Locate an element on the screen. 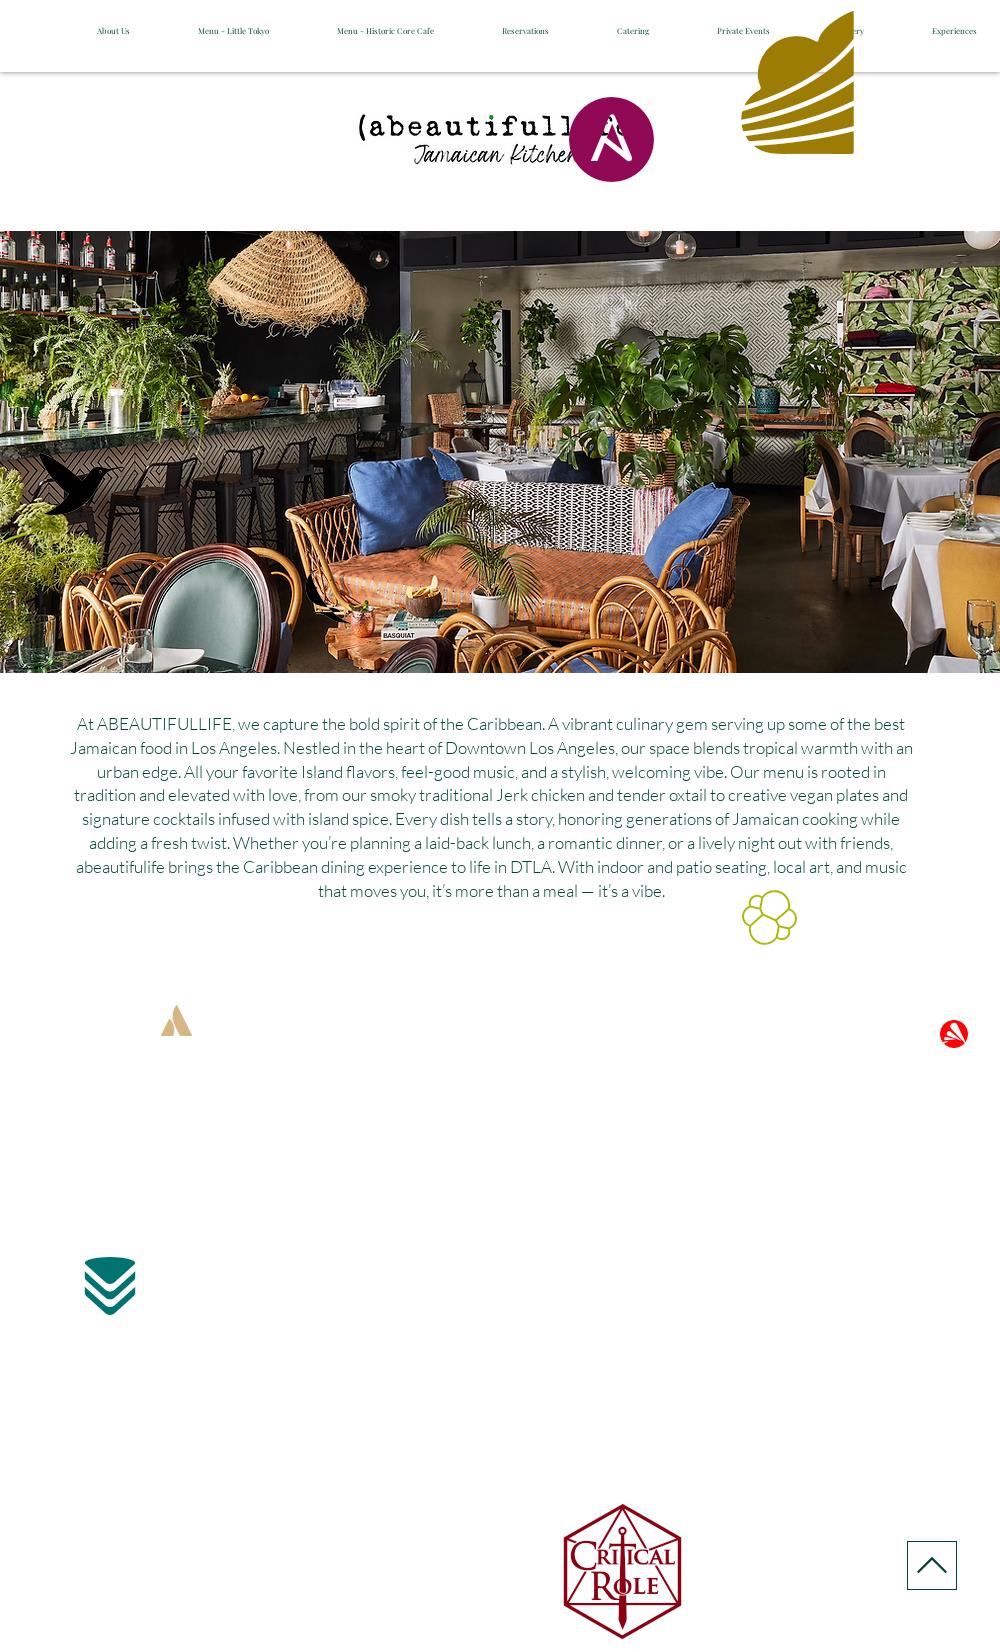 Image resolution: width=1000 pixels, height=1649 pixels. Ansible automation platform logo is located at coordinates (611, 139).